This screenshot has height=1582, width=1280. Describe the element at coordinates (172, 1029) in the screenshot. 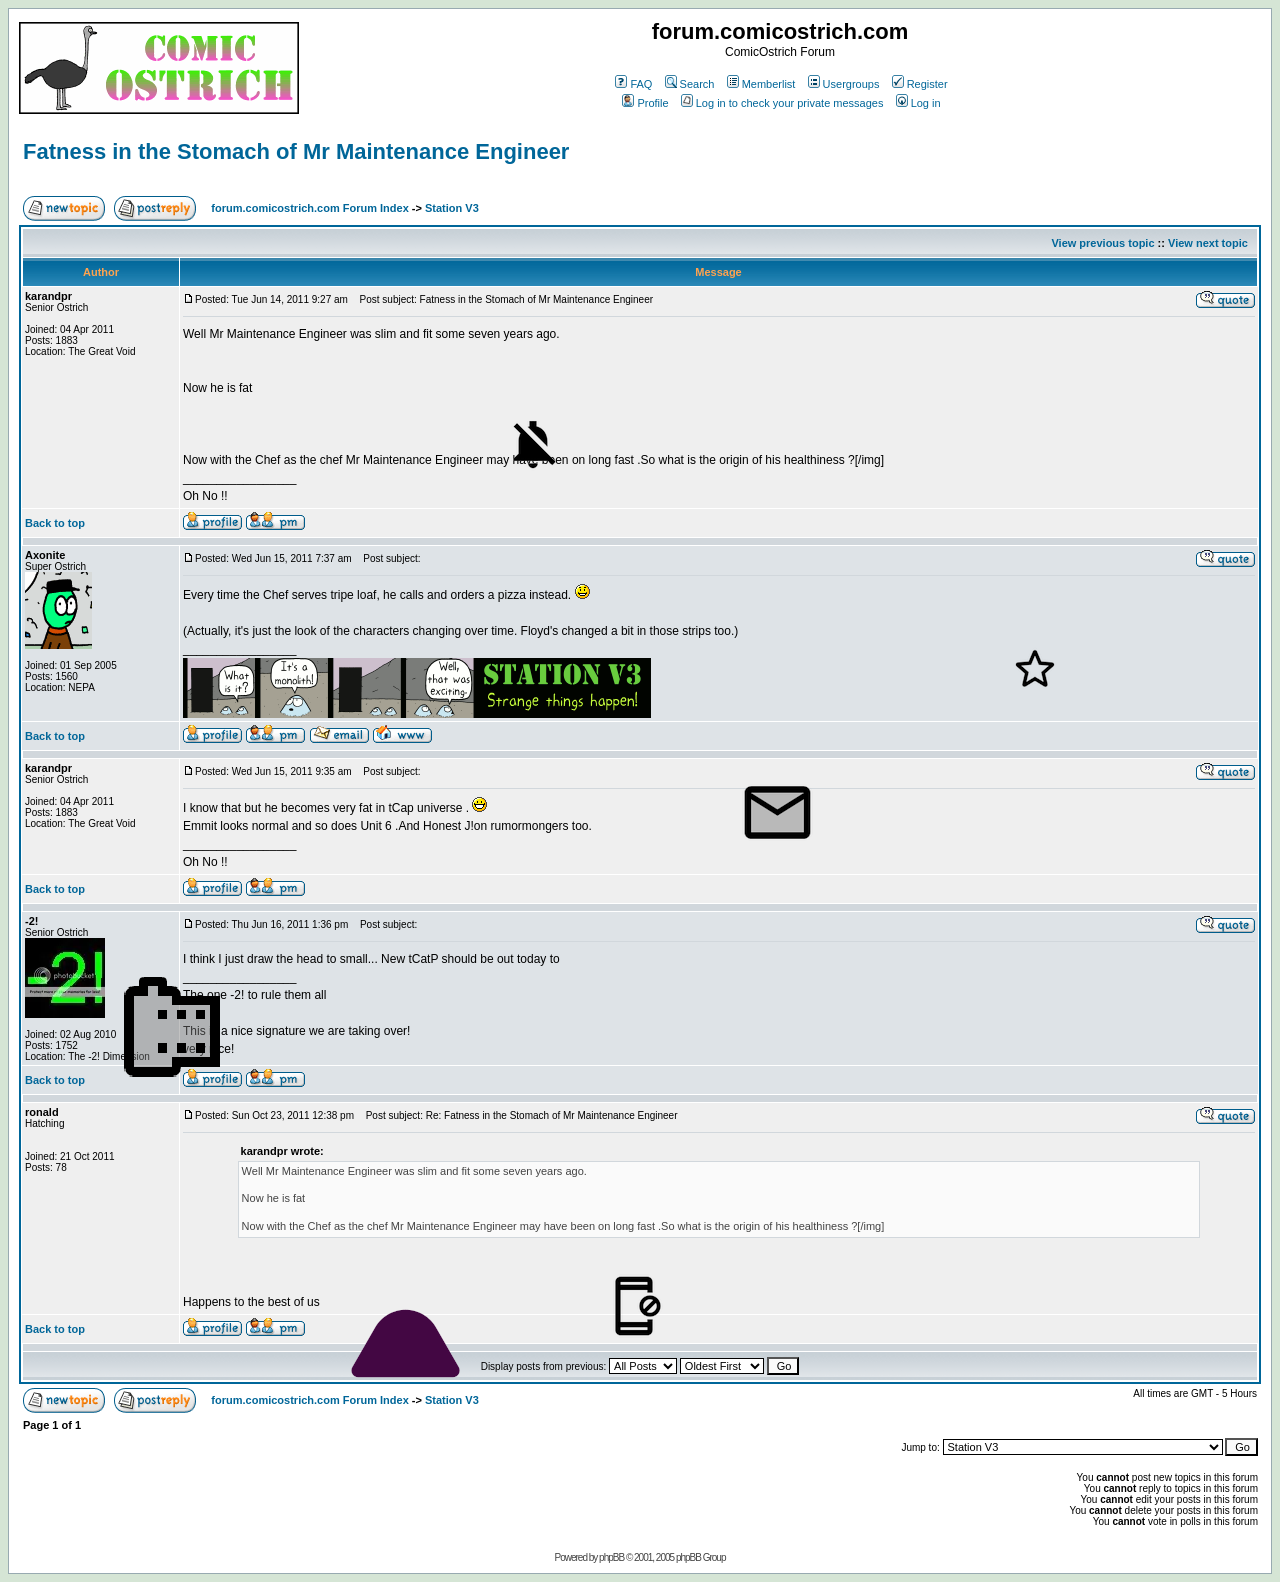

I see `access photos from camera roll` at that location.